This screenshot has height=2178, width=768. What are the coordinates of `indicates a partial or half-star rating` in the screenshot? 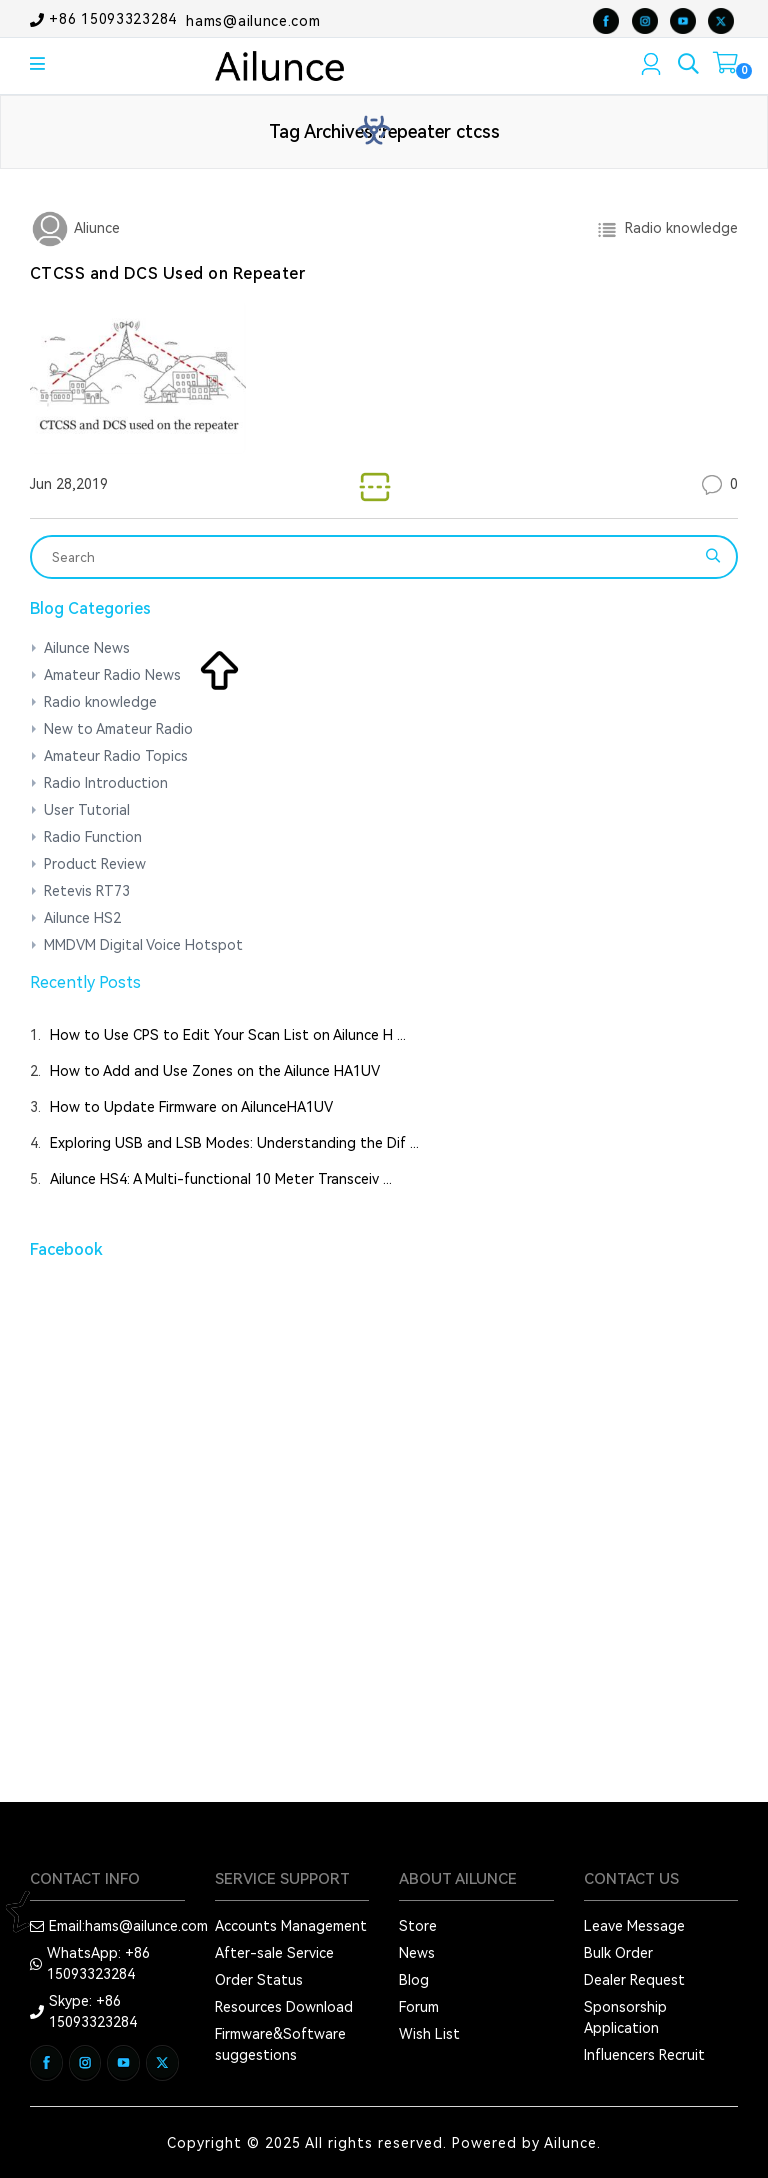 It's located at (27, 1912).